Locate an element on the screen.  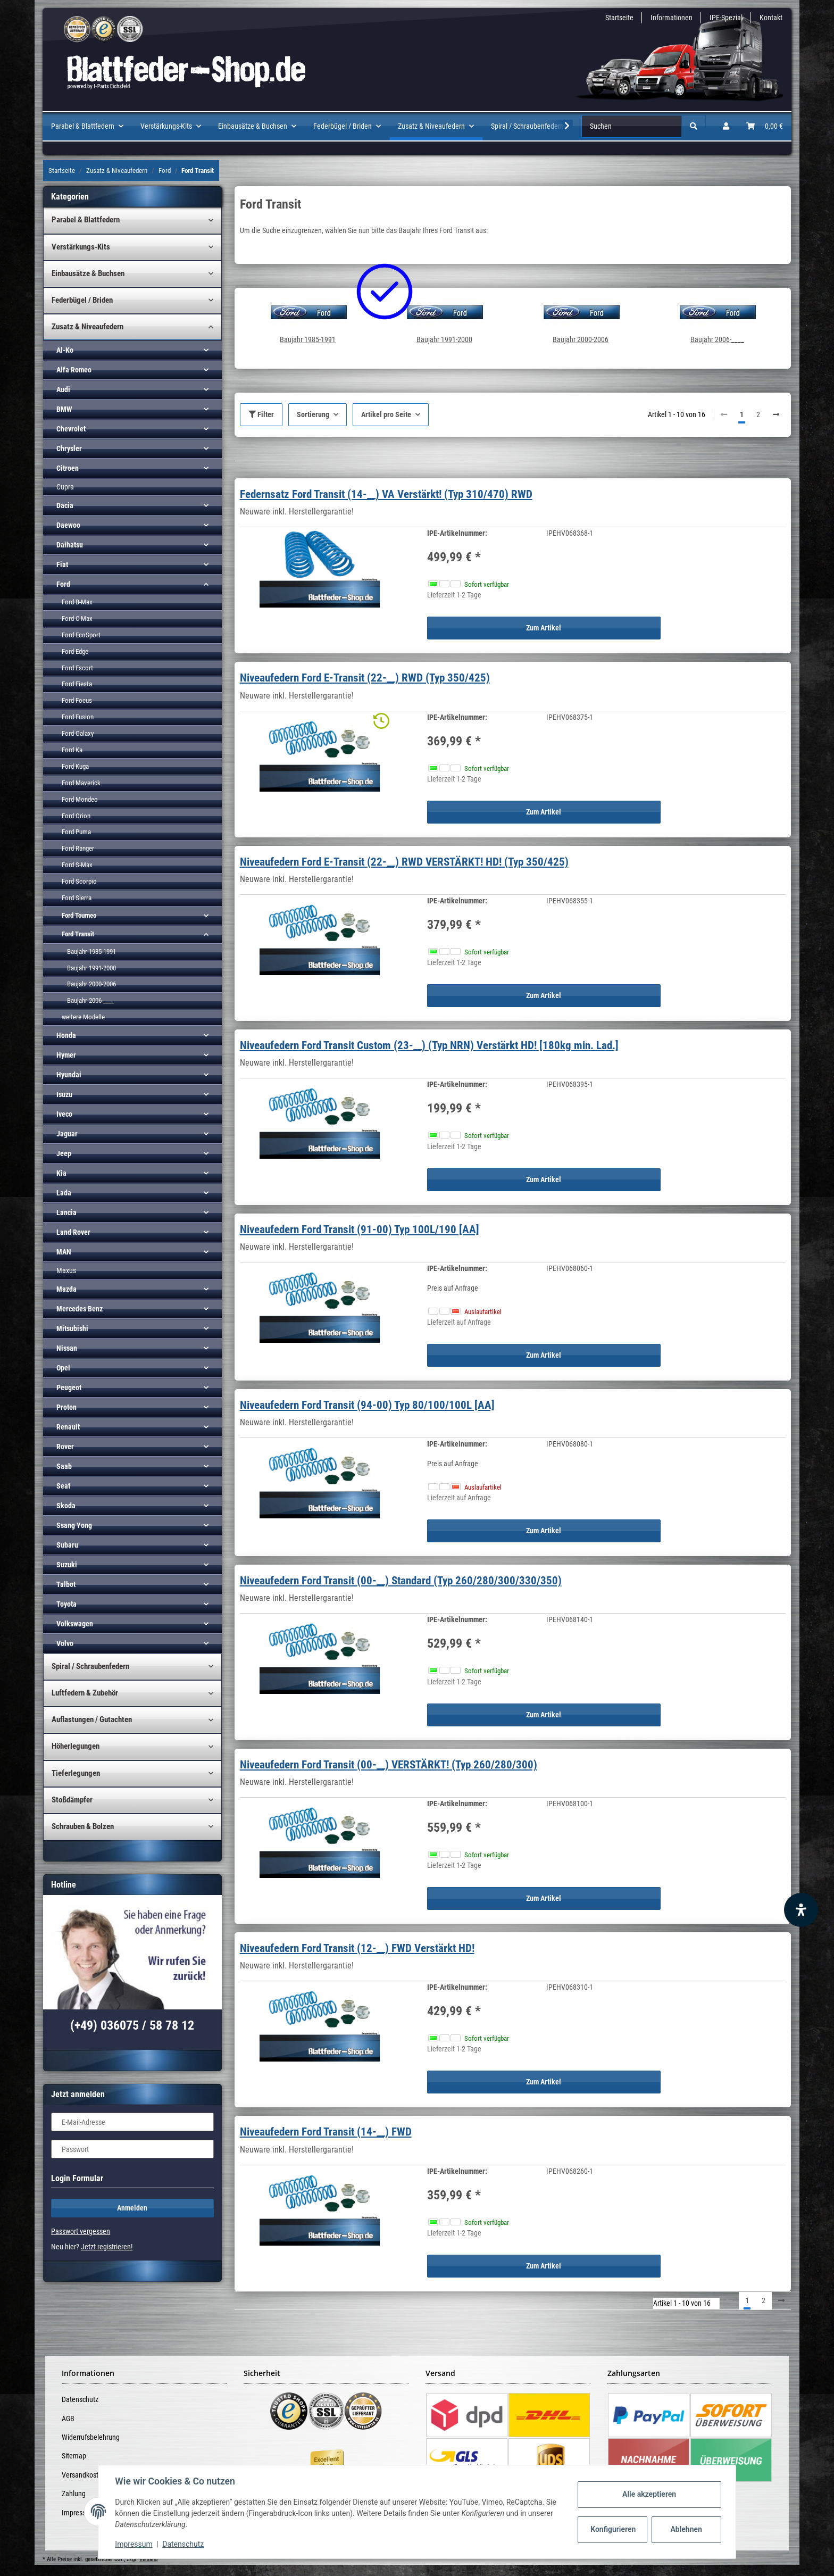
view history or recent activity is located at coordinates (381, 721).